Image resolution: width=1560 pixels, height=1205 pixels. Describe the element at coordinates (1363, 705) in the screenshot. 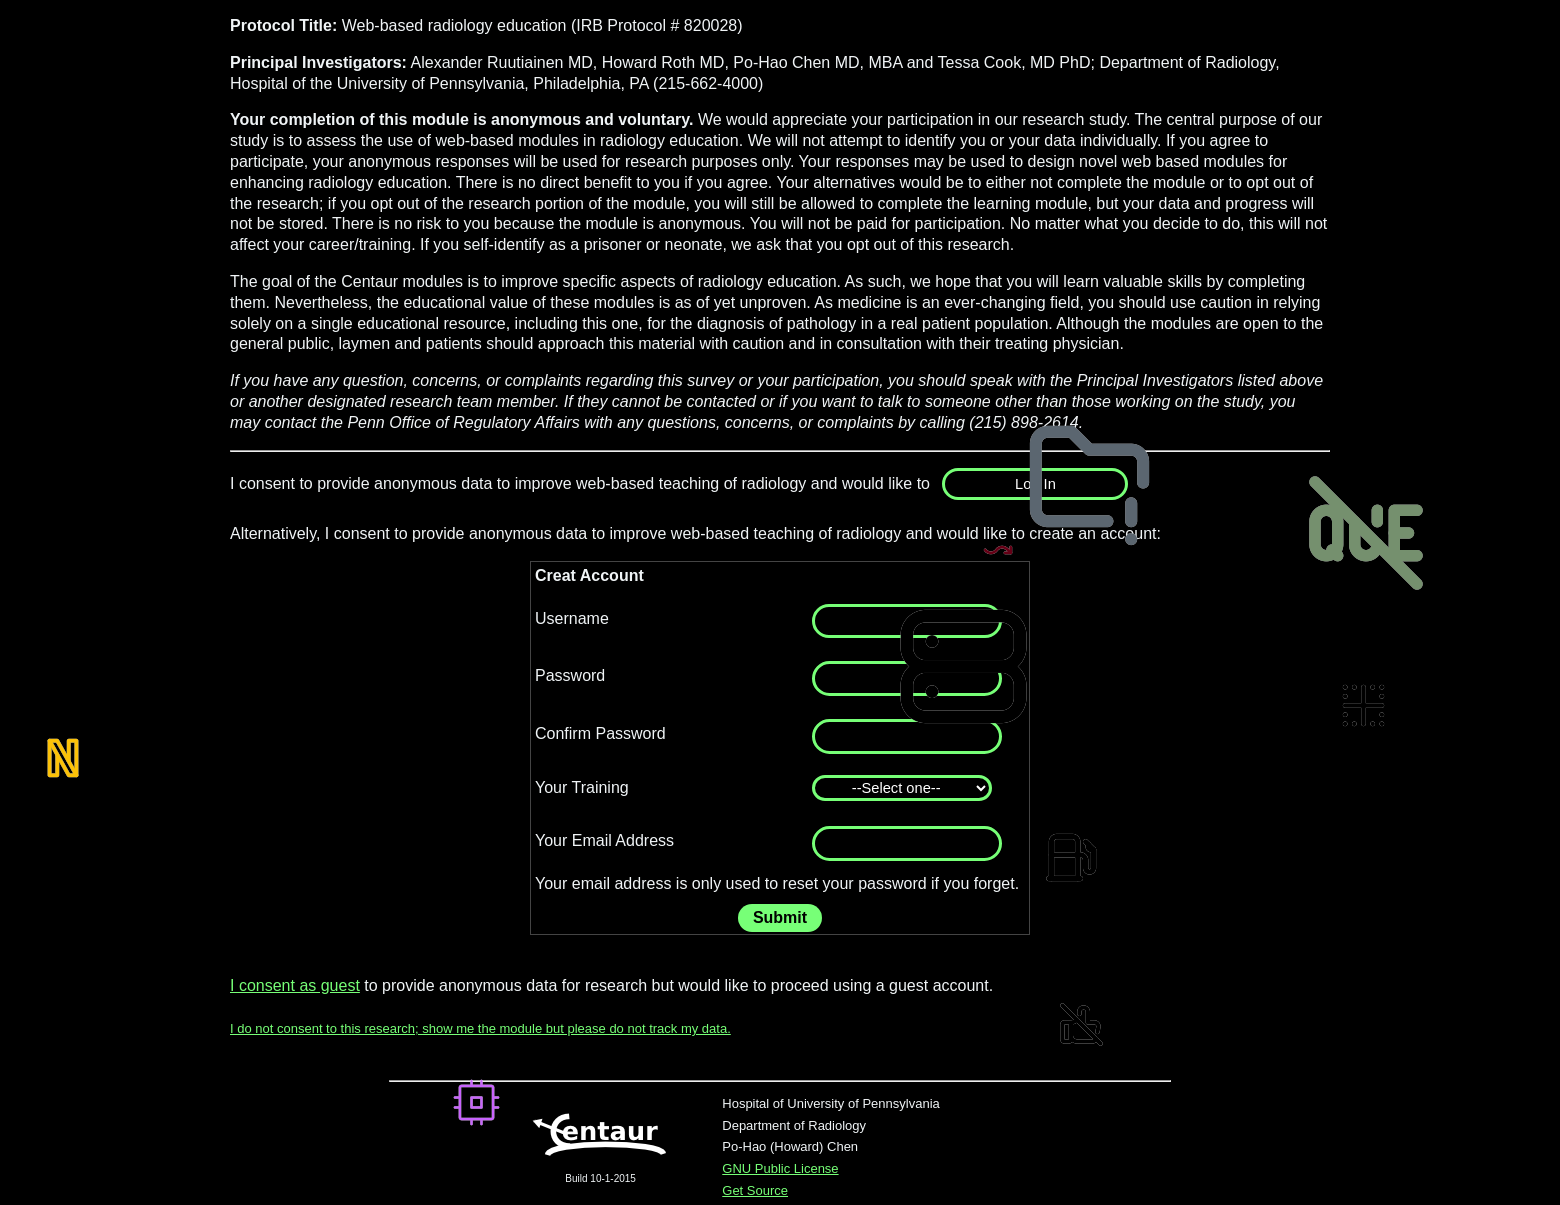

I see `apply inner borders to selected cells` at that location.